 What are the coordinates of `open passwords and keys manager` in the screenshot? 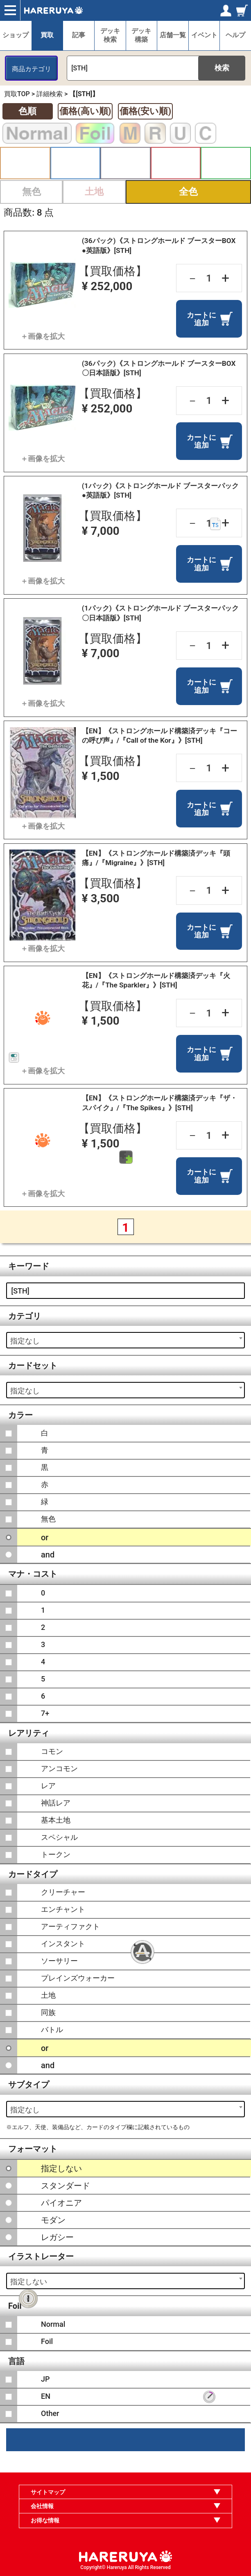 It's located at (28, 2299).